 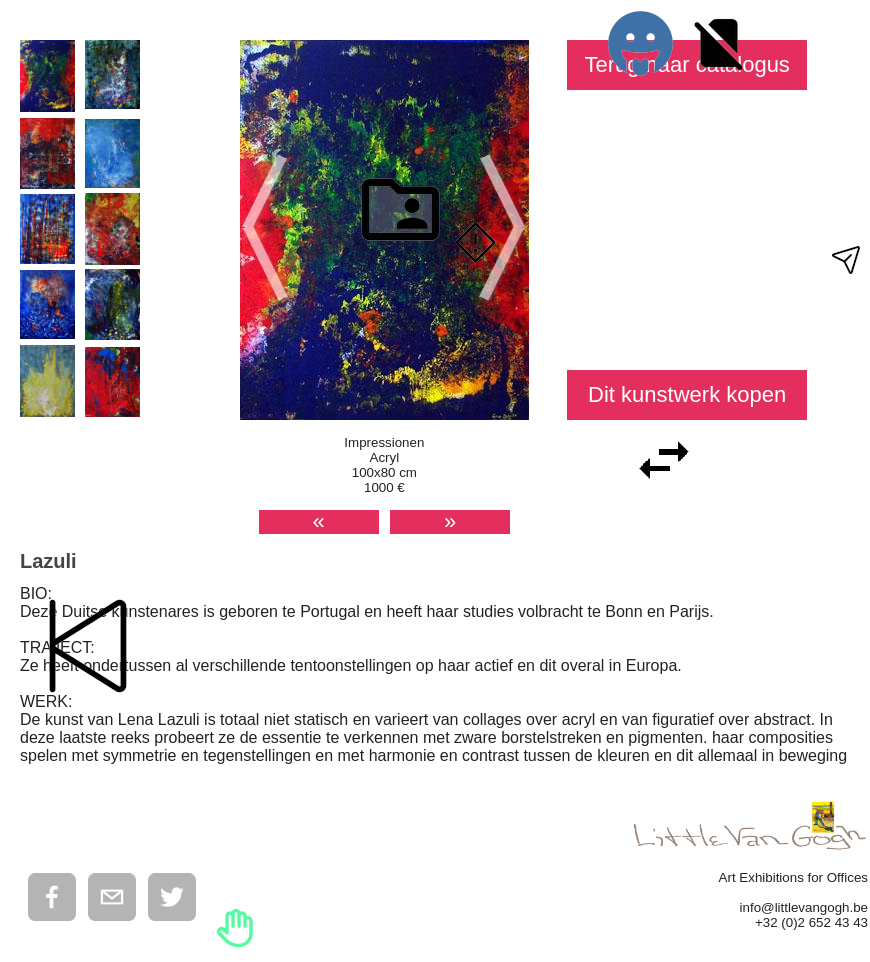 I want to click on send a message, so click(x=847, y=259).